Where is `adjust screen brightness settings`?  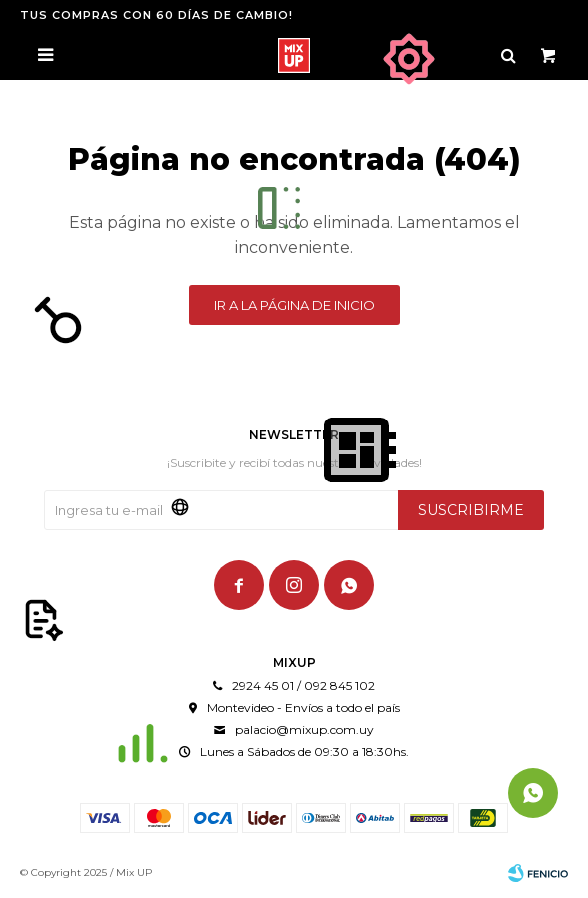 adjust screen brightness settings is located at coordinates (409, 59).